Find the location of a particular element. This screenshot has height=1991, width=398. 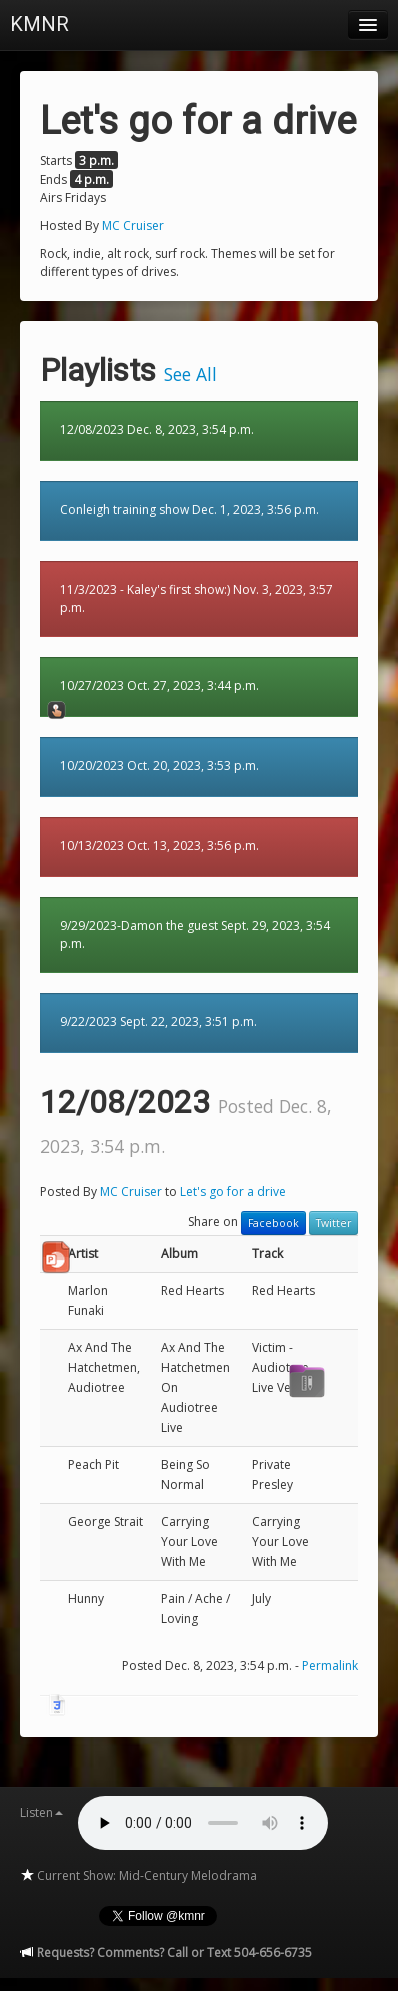

open templates folder is located at coordinates (307, 1381).